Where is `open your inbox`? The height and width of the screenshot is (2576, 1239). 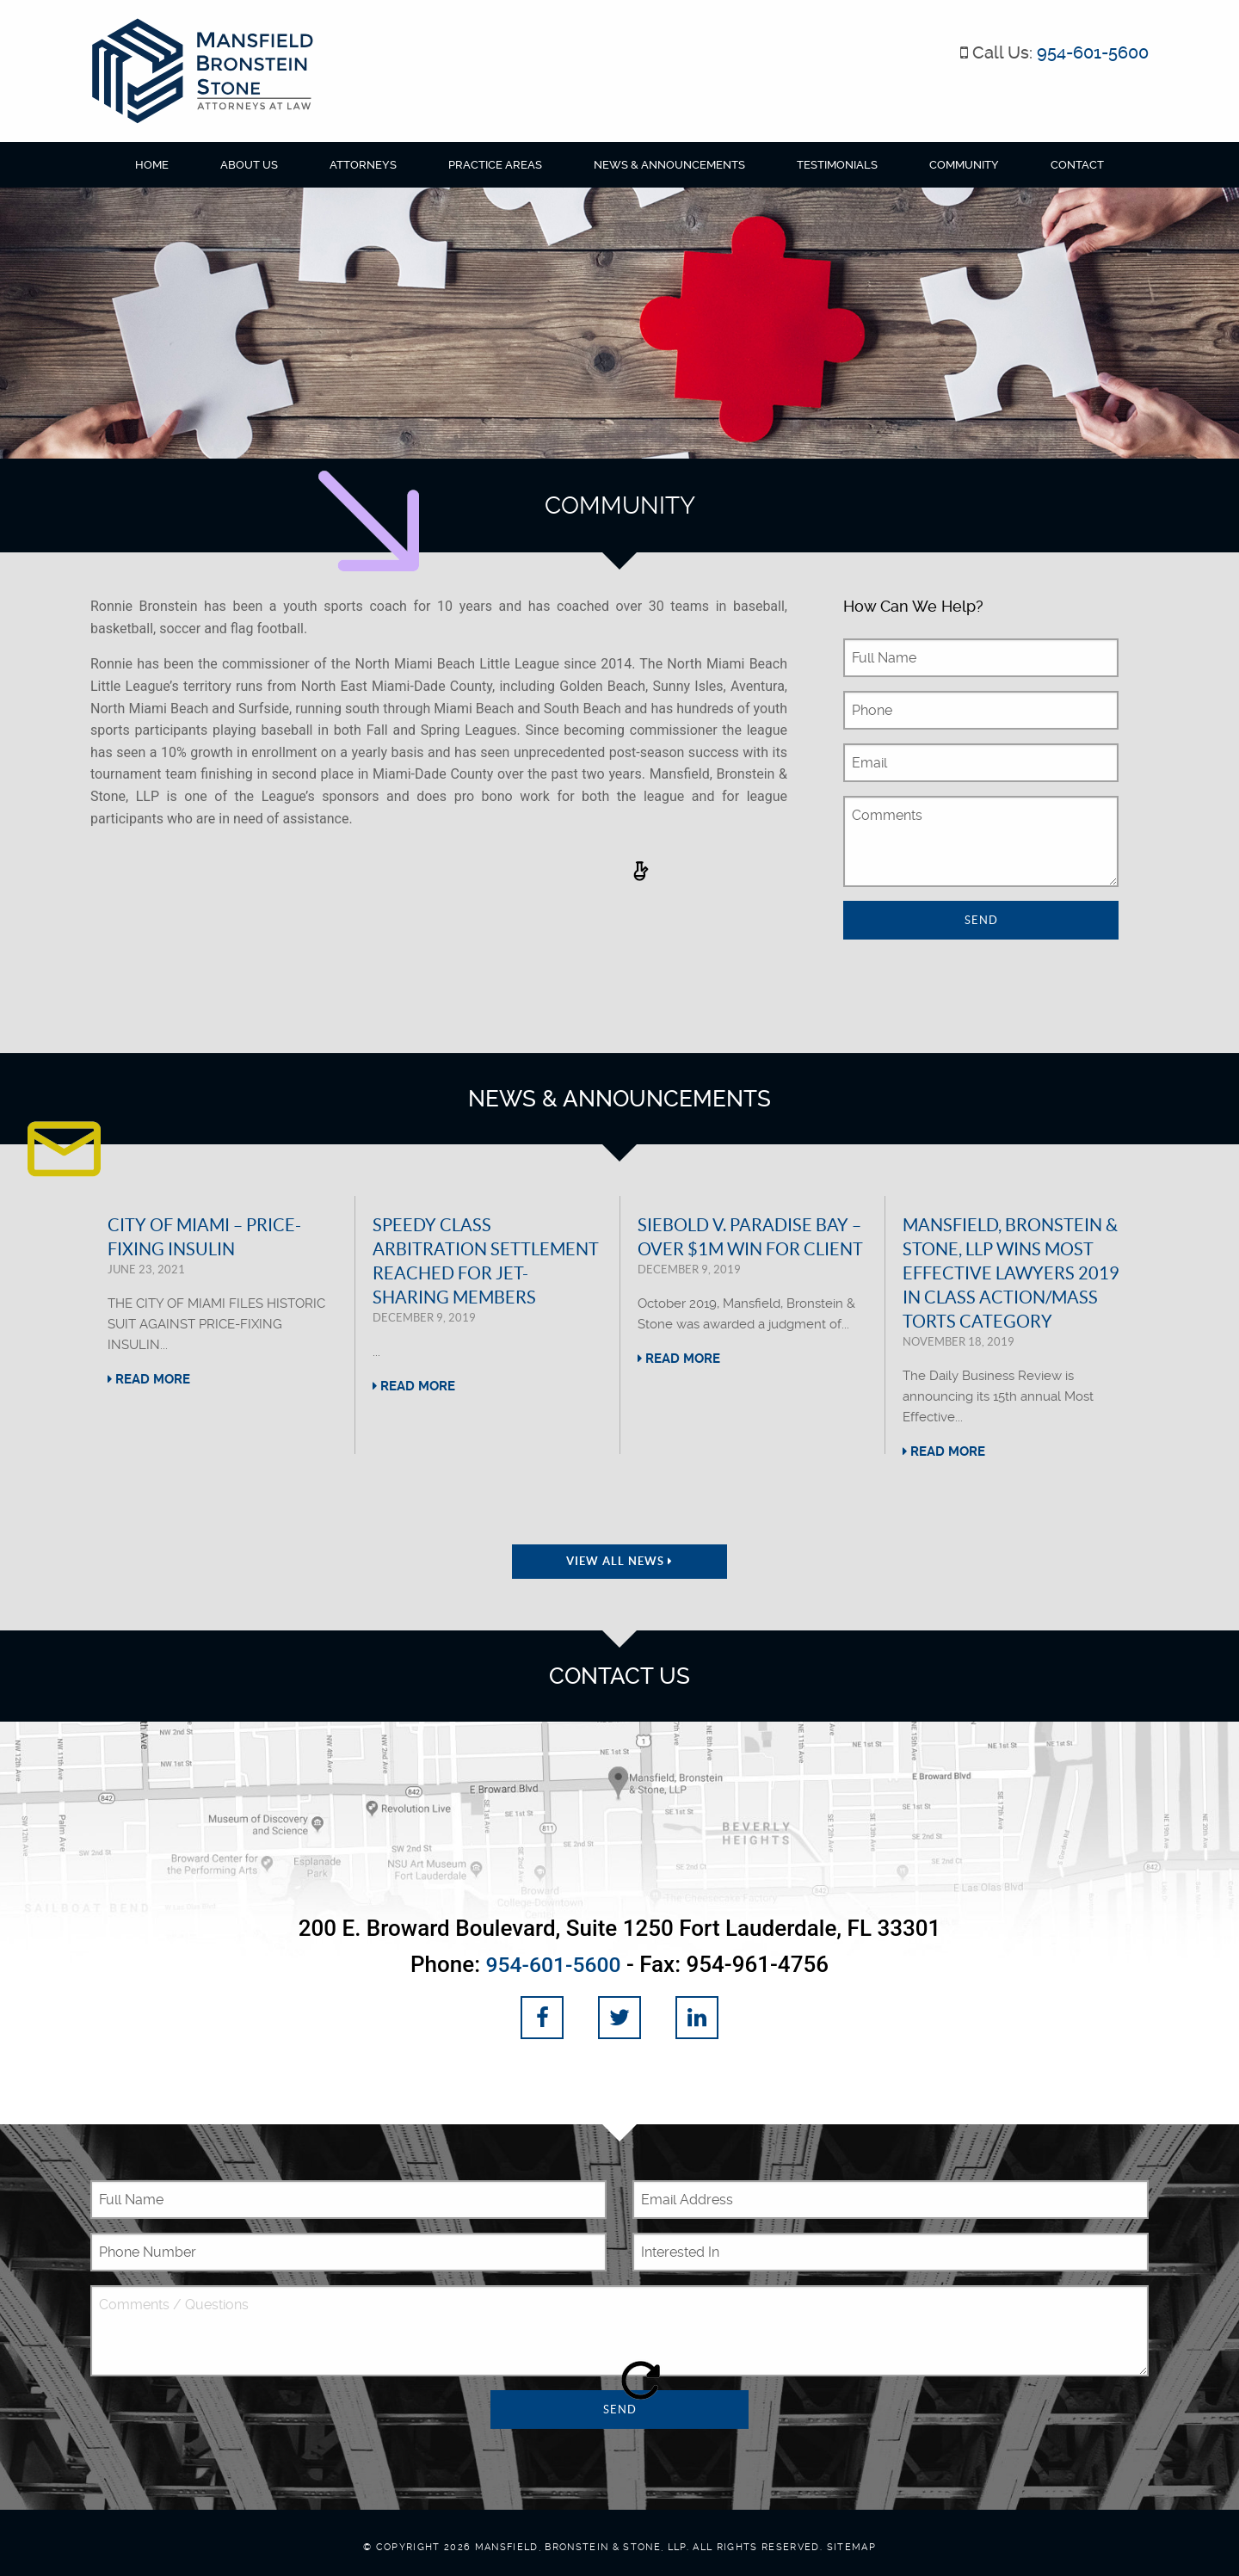
open your inbox is located at coordinates (64, 1149).